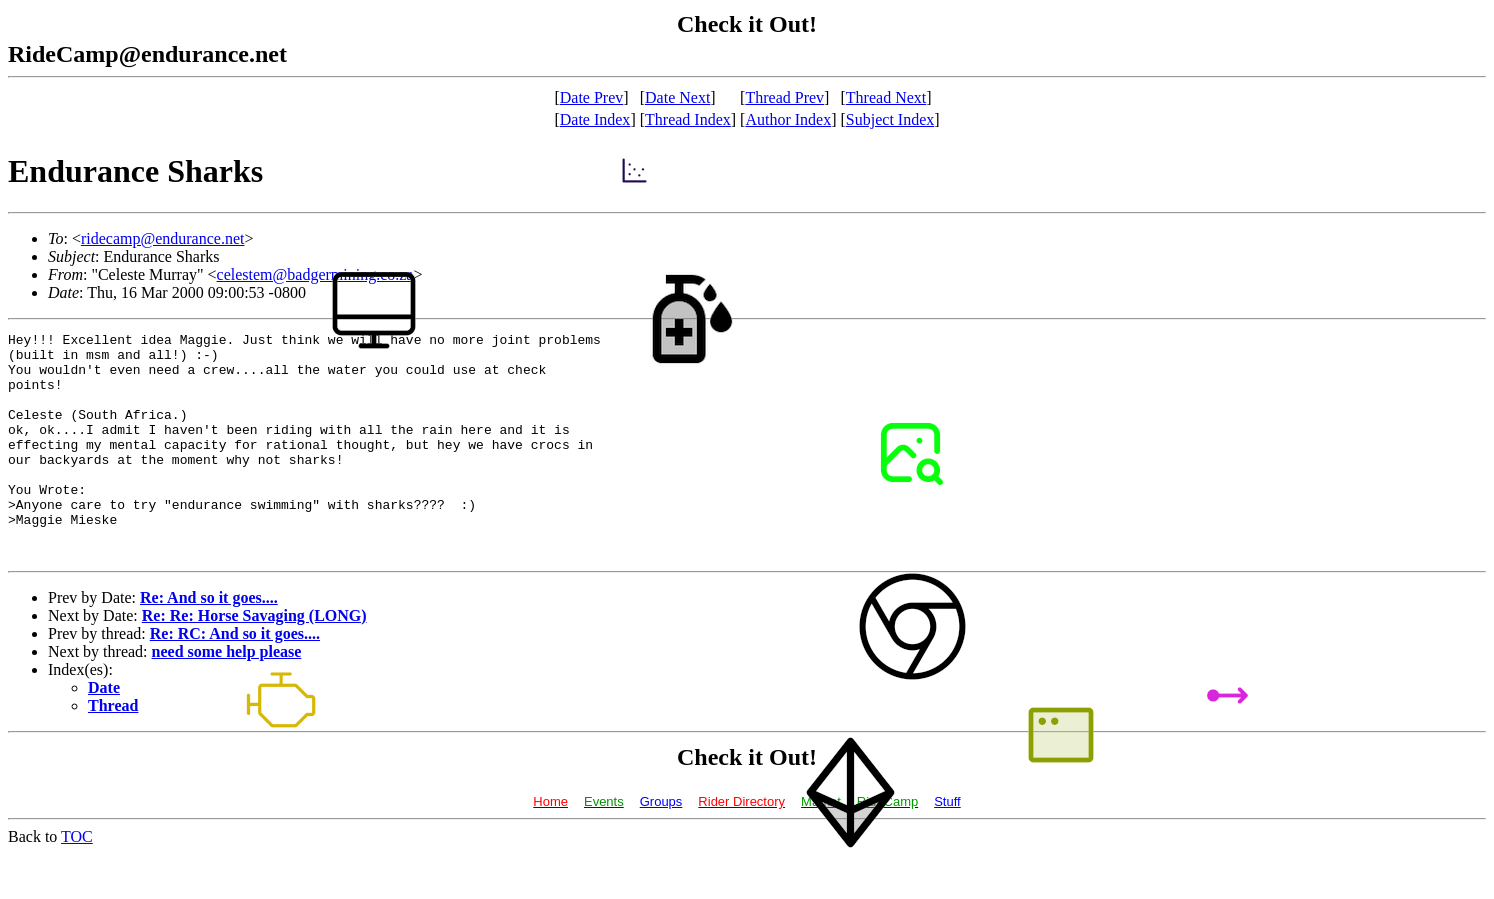 This screenshot has height=899, width=1494. What do you see at coordinates (688, 319) in the screenshot?
I see `access hand sanitizer station information` at bounding box center [688, 319].